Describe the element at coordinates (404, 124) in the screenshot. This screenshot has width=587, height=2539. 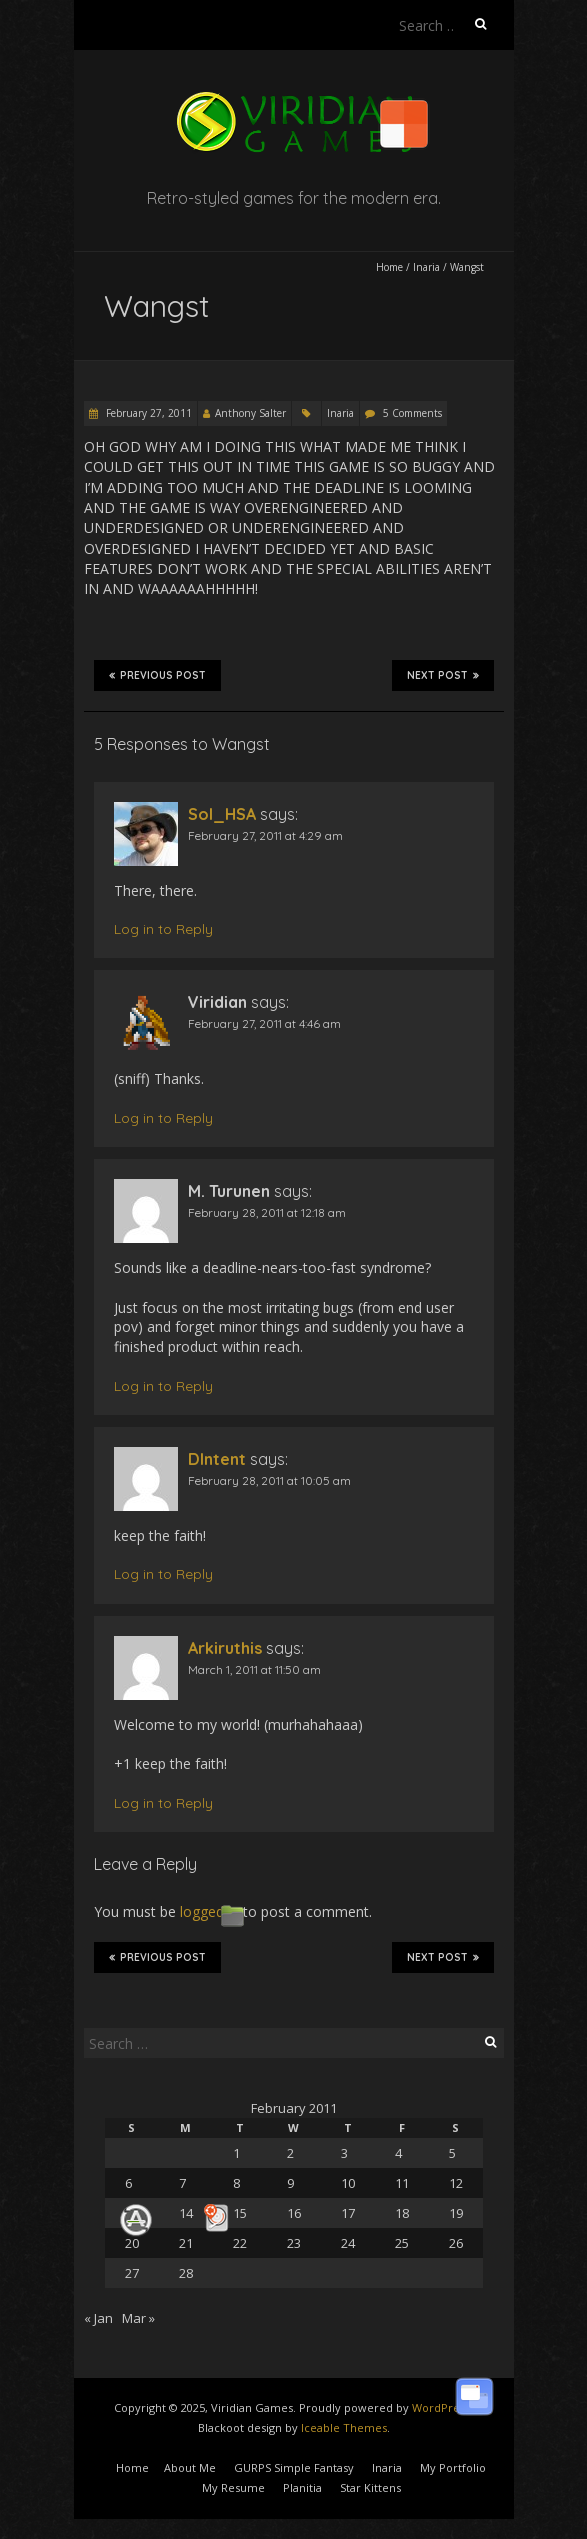
I see `switch to the bottom-left workspace` at that location.